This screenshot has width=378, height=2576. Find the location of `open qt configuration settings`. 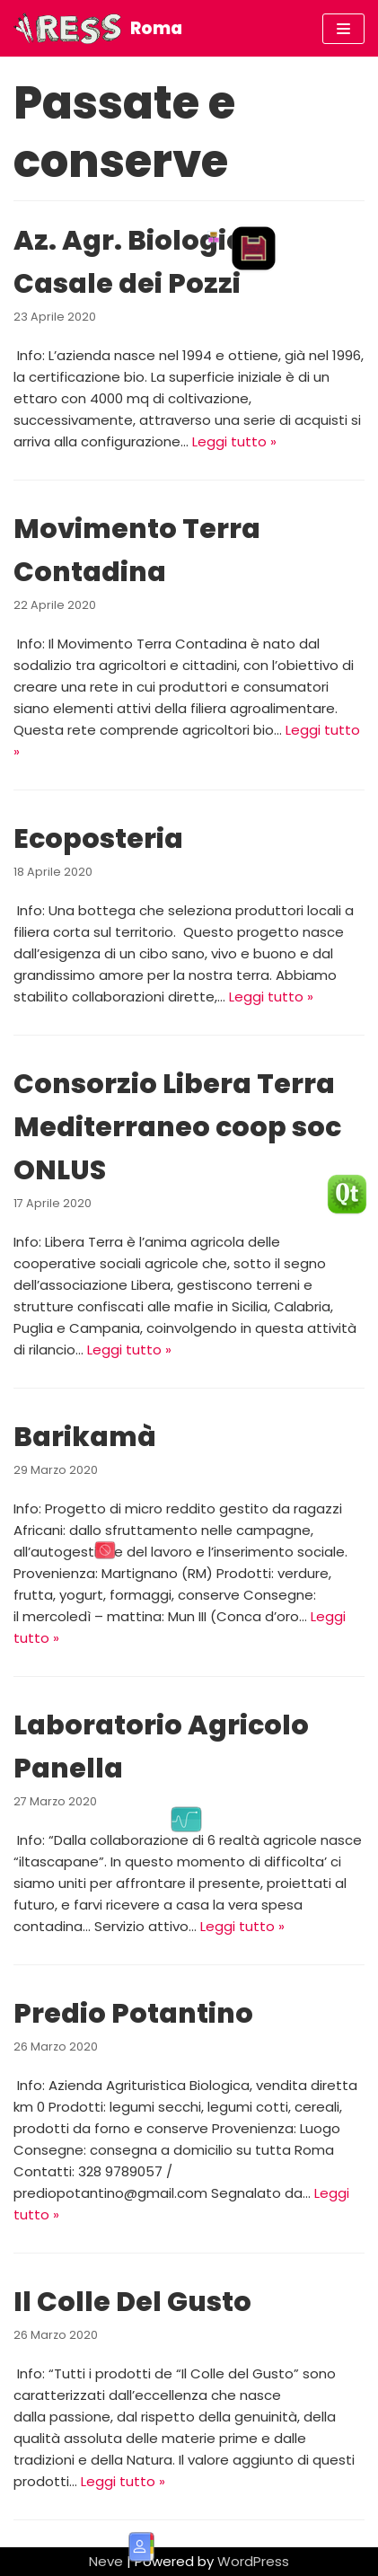

open qt configuration settings is located at coordinates (347, 1194).